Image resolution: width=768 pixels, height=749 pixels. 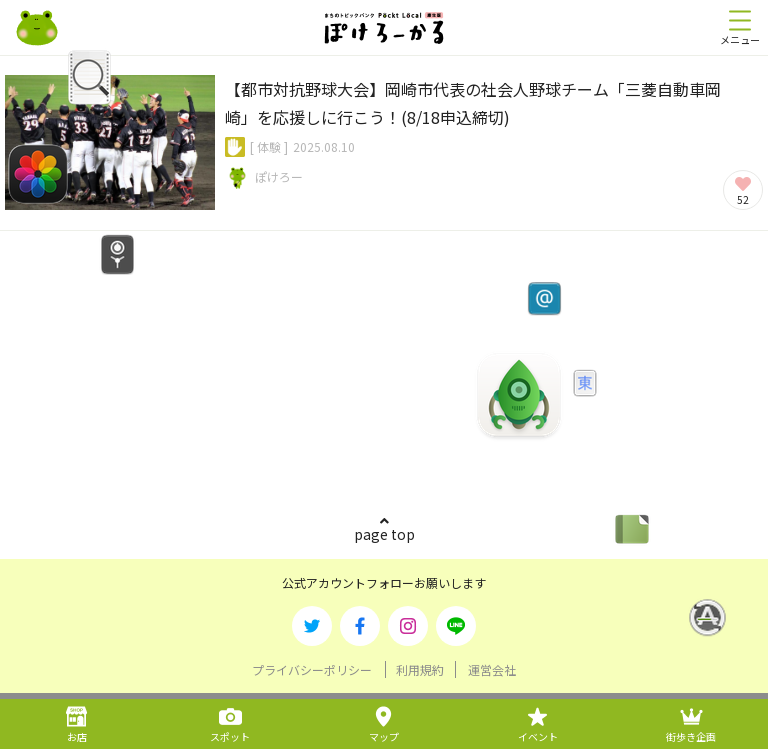 What do you see at coordinates (632, 528) in the screenshot?
I see `customize desktop theme and appearance` at bounding box center [632, 528].